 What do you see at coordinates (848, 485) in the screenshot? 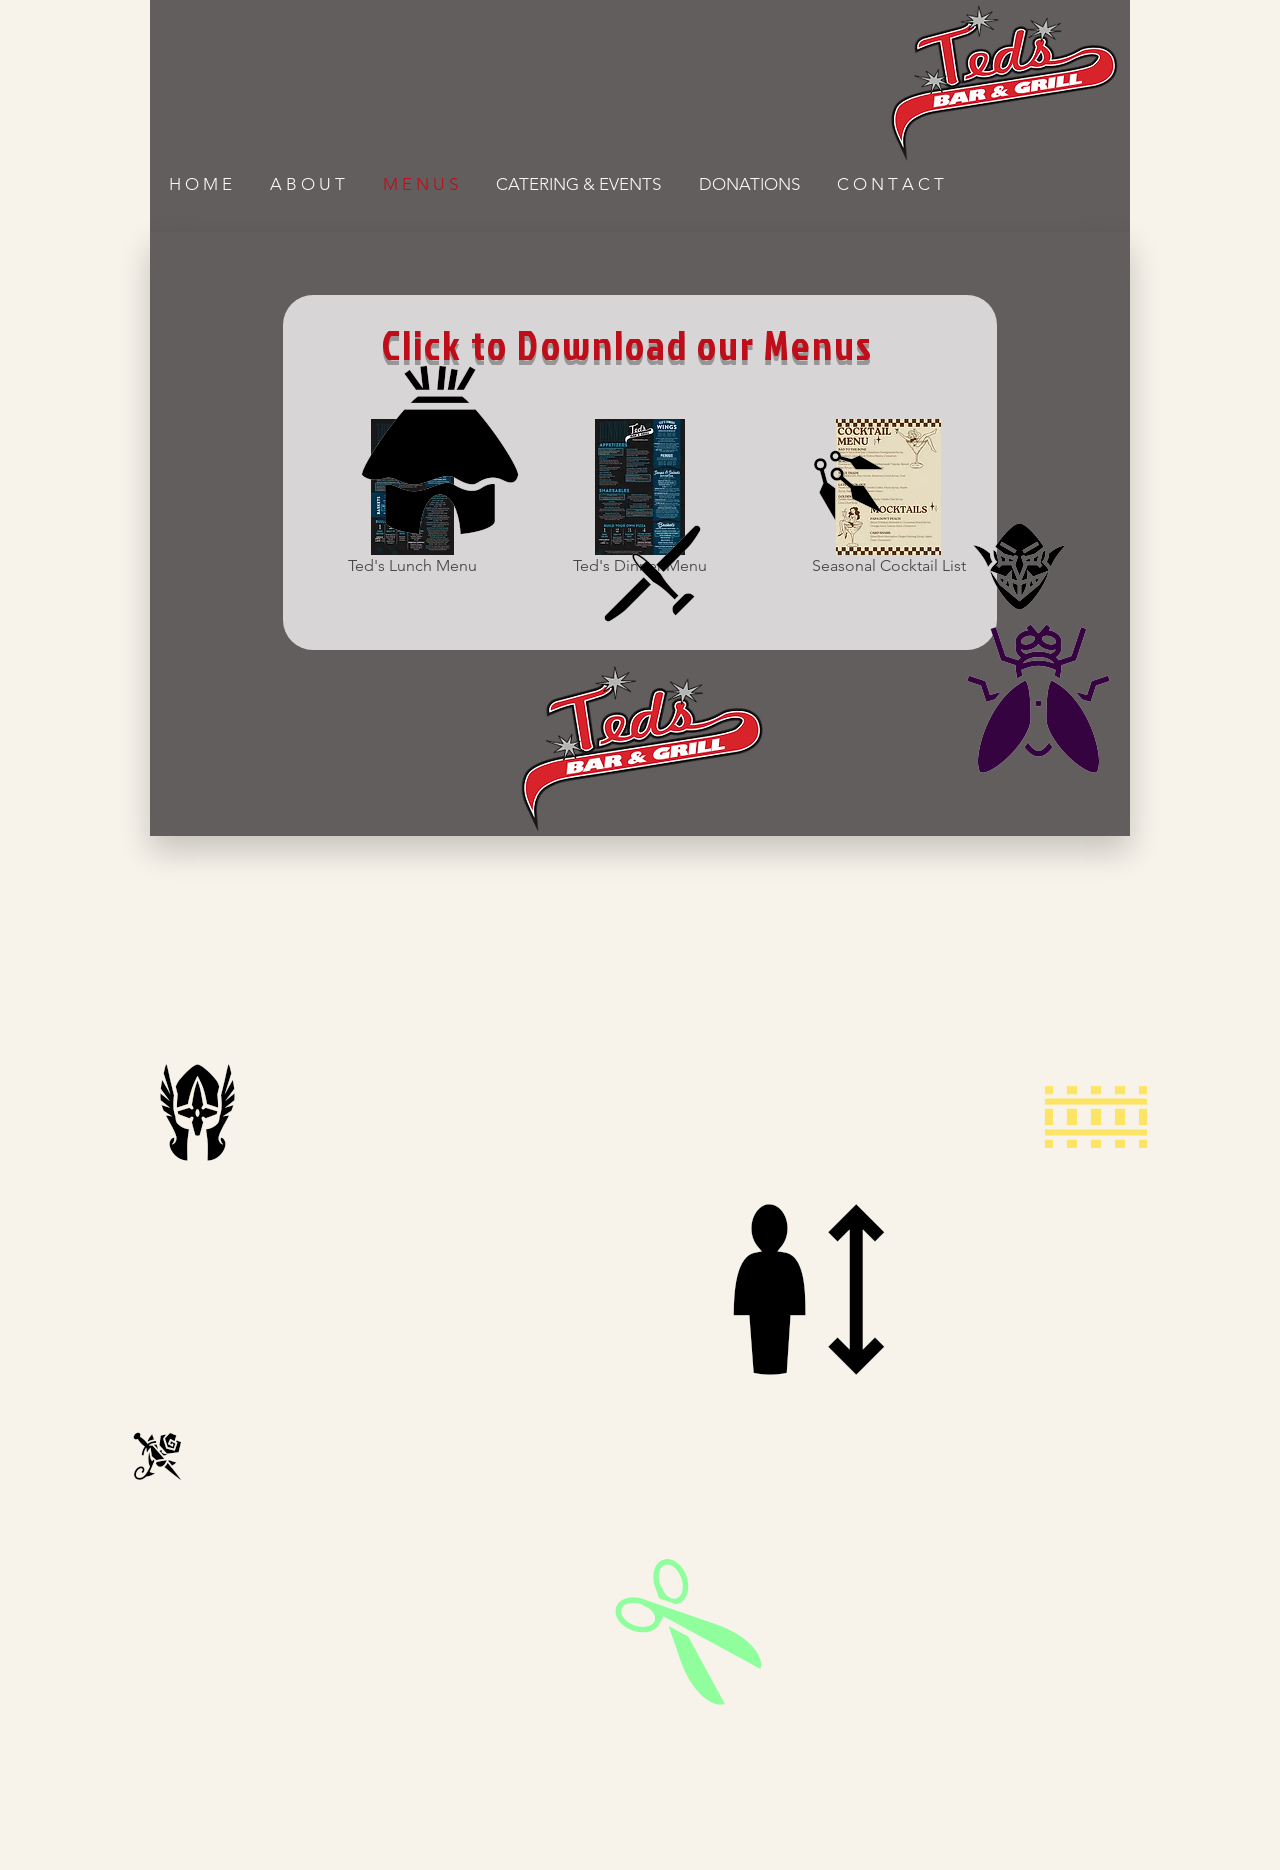
I see `select thrown dagger weapon type` at bounding box center [848, 485].